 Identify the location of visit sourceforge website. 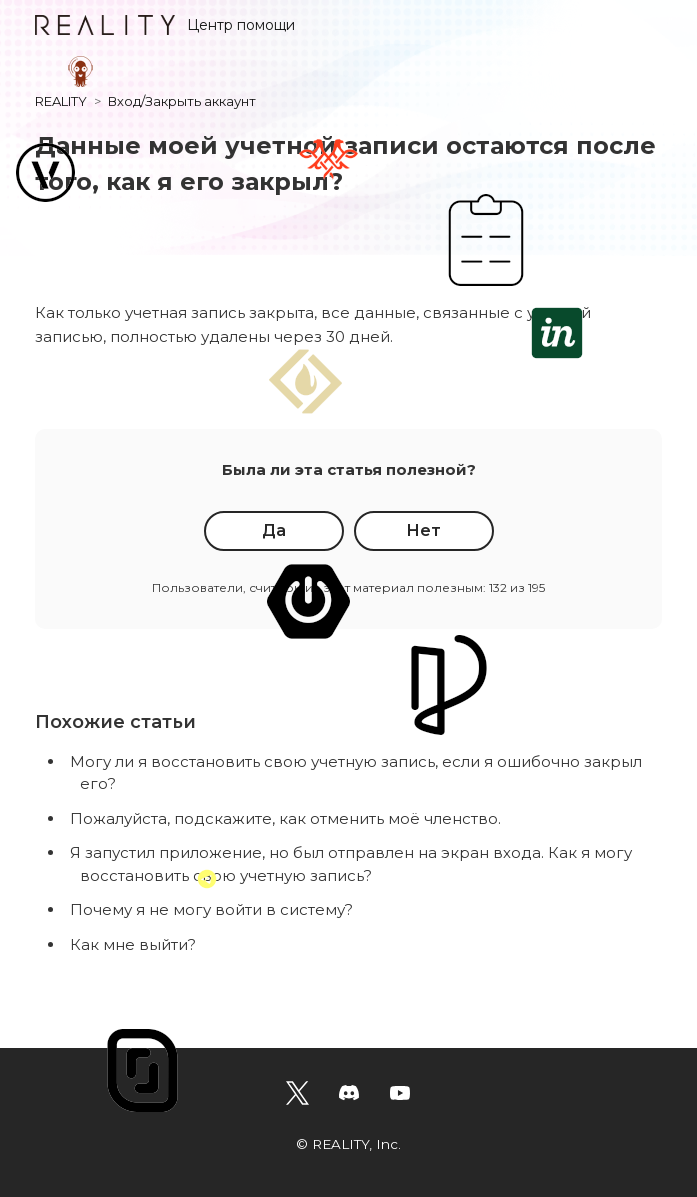
(305, 381).